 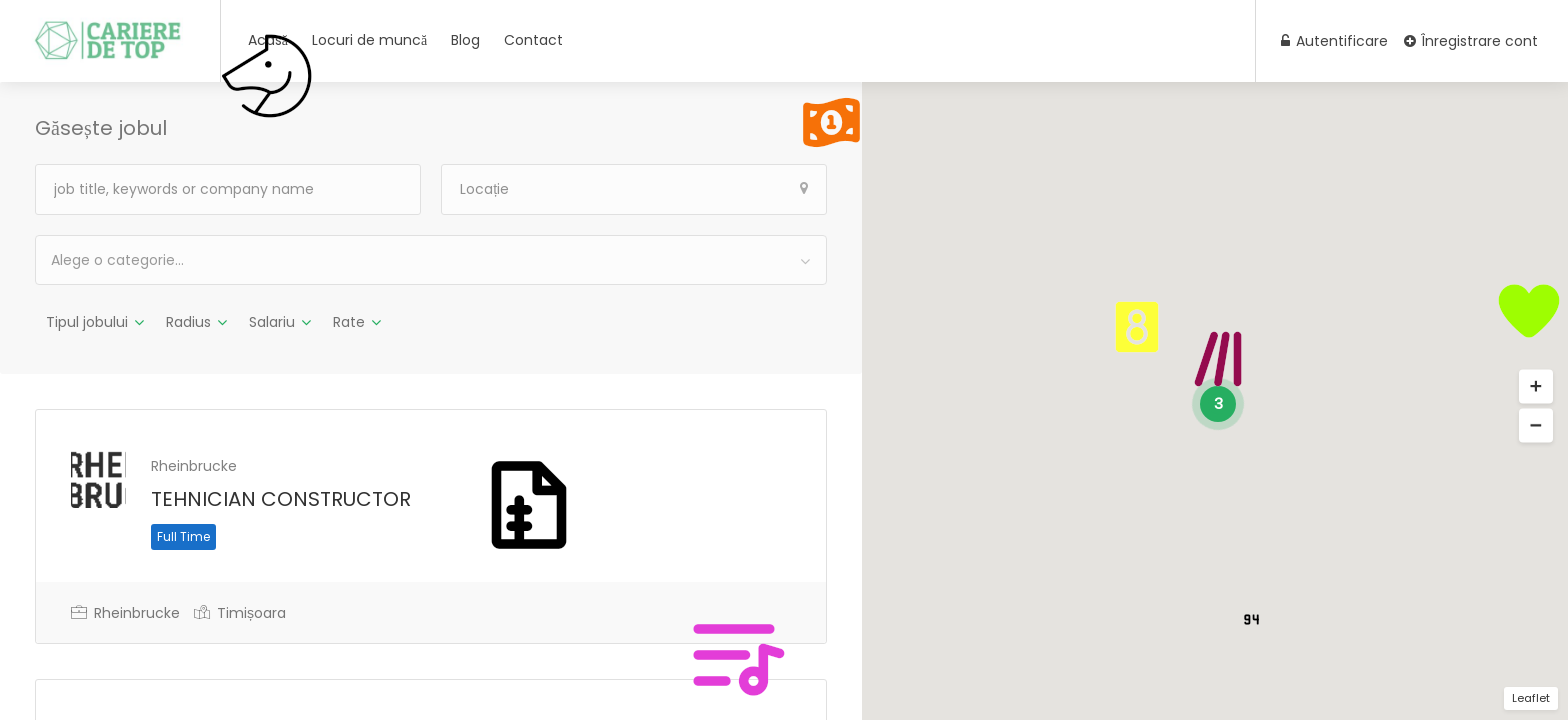 What do you see at coordinates (831, 122) in the screenshot?
I see `view payment or billing information` at bounding box center [831, 122].